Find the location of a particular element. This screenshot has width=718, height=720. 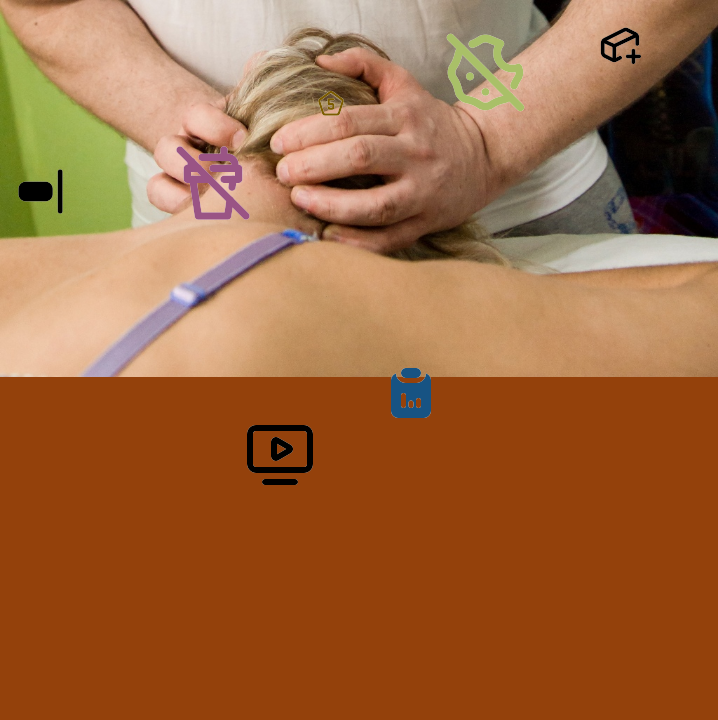

no beverages allowed is located at coordinates (213, 183).